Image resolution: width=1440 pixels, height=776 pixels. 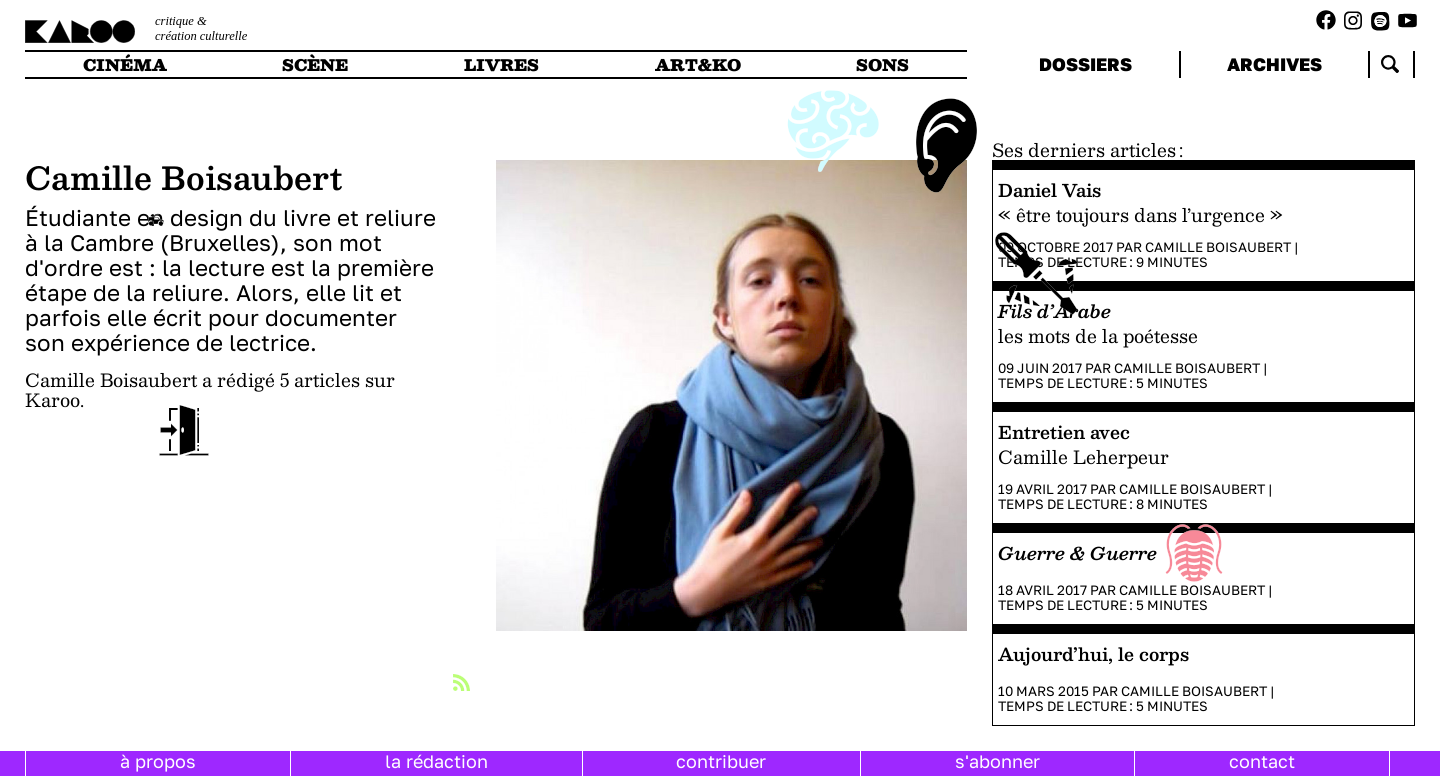 What do you see at coordinates (833, 129) in the screenshot?
I see `access AI or smart features` at bounding box center [833, 129].